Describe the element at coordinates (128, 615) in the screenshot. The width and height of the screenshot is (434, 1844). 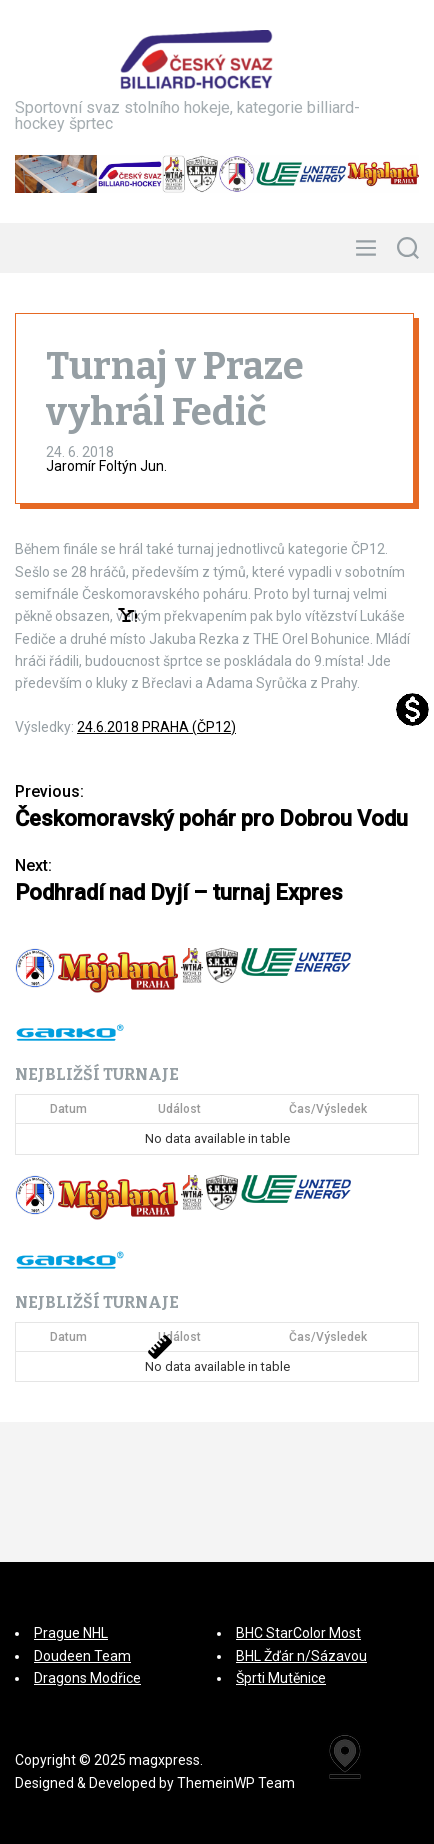
I see `link to Yahoo account` at that location.